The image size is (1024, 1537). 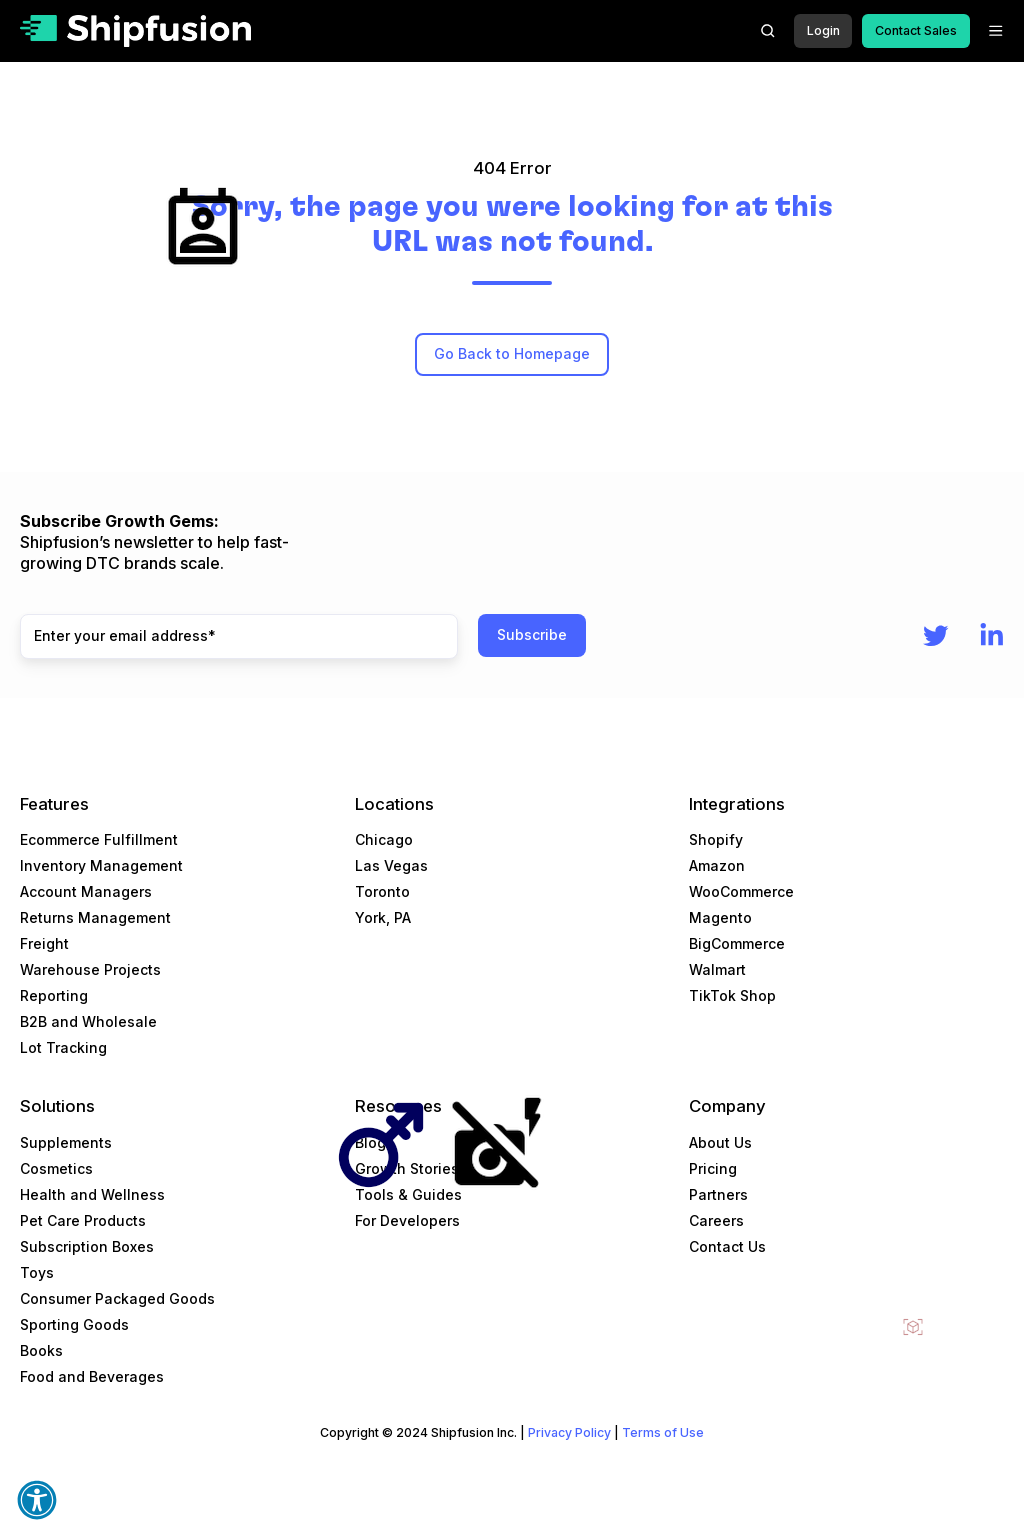 I want to click on scan or capture a 3D object, so click(x=913, y=1327).